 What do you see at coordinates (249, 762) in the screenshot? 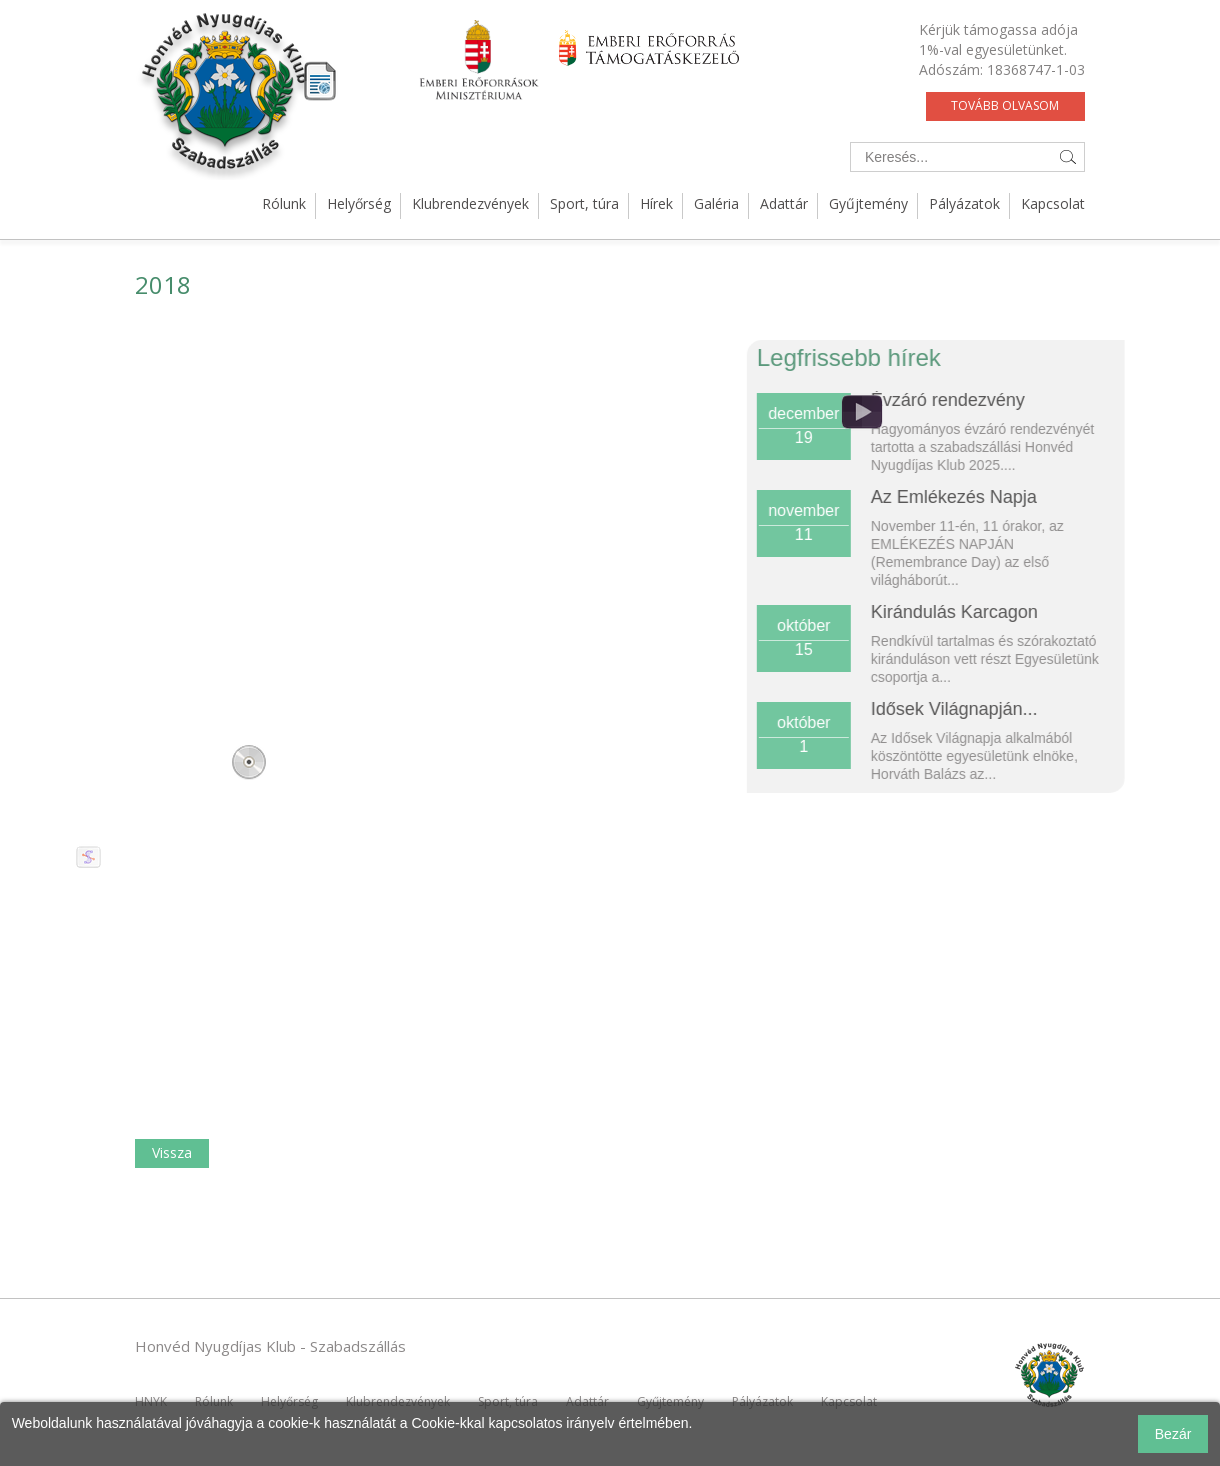
I see `access DVD-RAM drive or disc` at bounding box center [249, 762].